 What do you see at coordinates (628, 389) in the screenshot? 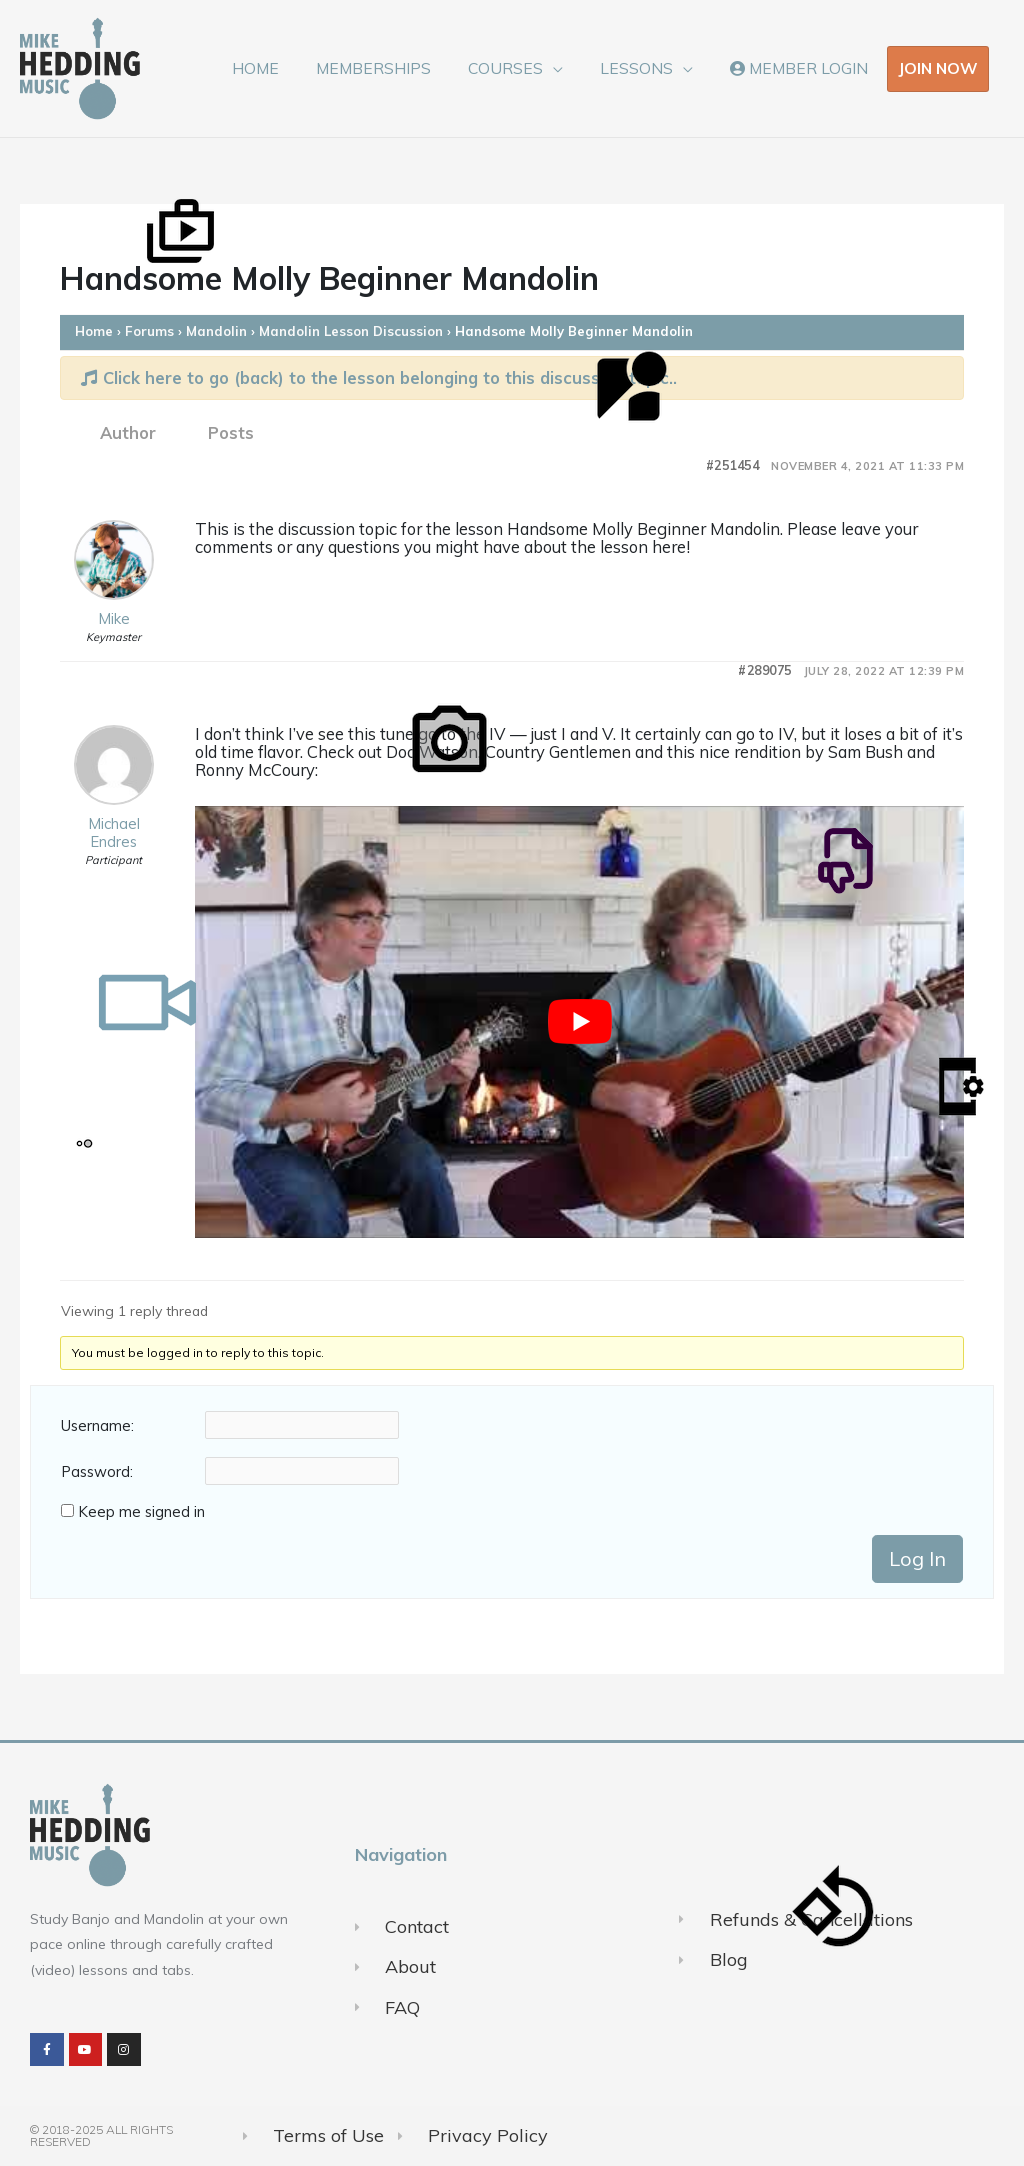
I see `access street view mode on maps` at bounding box center [628, 389].